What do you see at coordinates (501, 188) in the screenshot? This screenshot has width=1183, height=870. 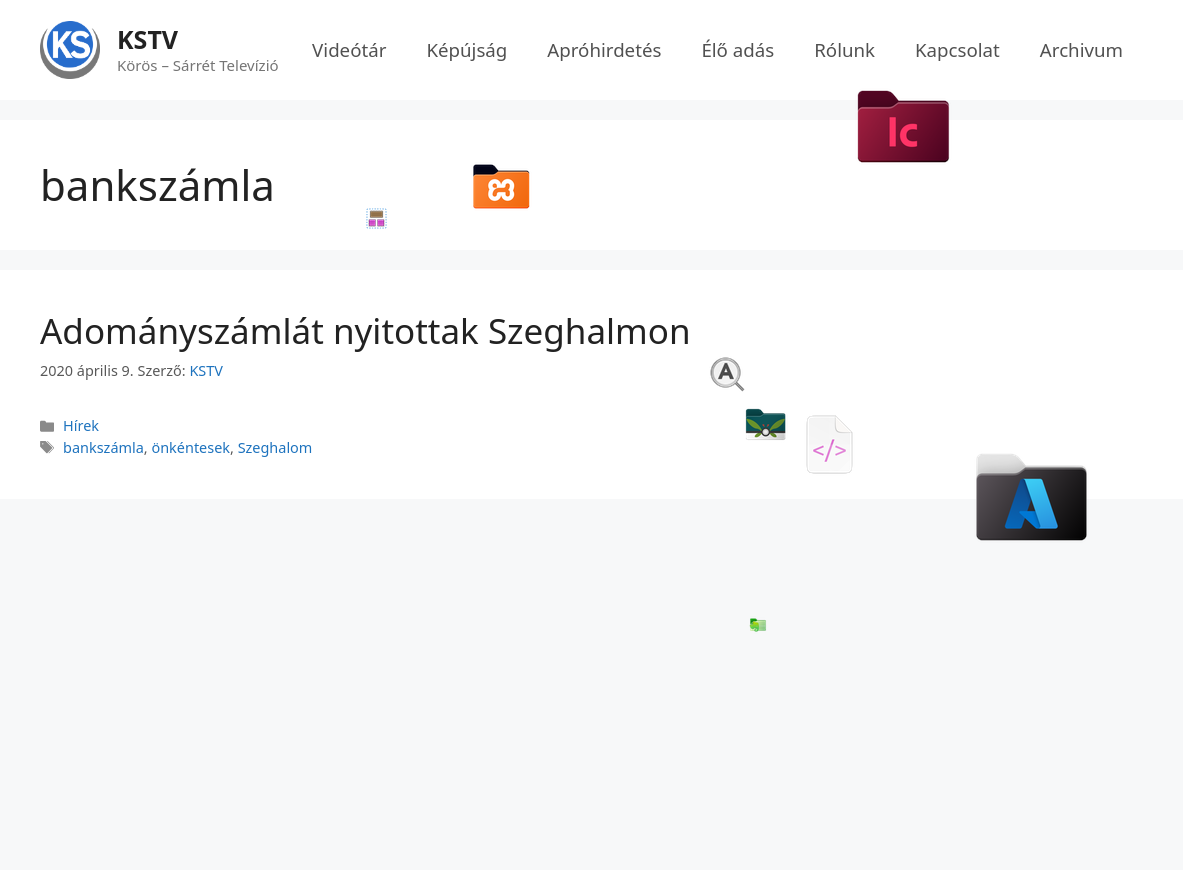 I see `open XAMPP local server files folder` at bounding box center [501, 188].